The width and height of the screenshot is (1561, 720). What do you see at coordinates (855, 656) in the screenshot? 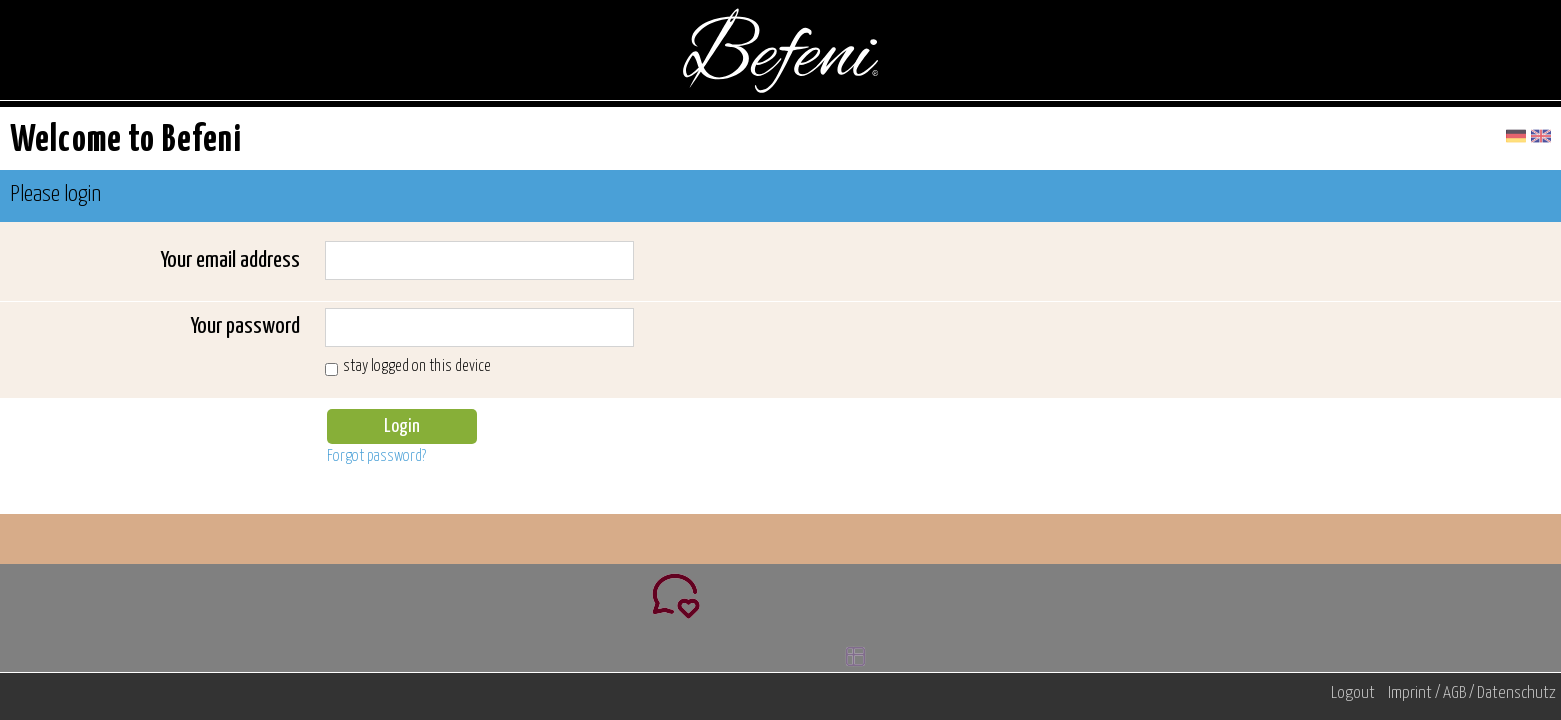
I see `insert a table with customizable borders` at bounding box center [855, 656].